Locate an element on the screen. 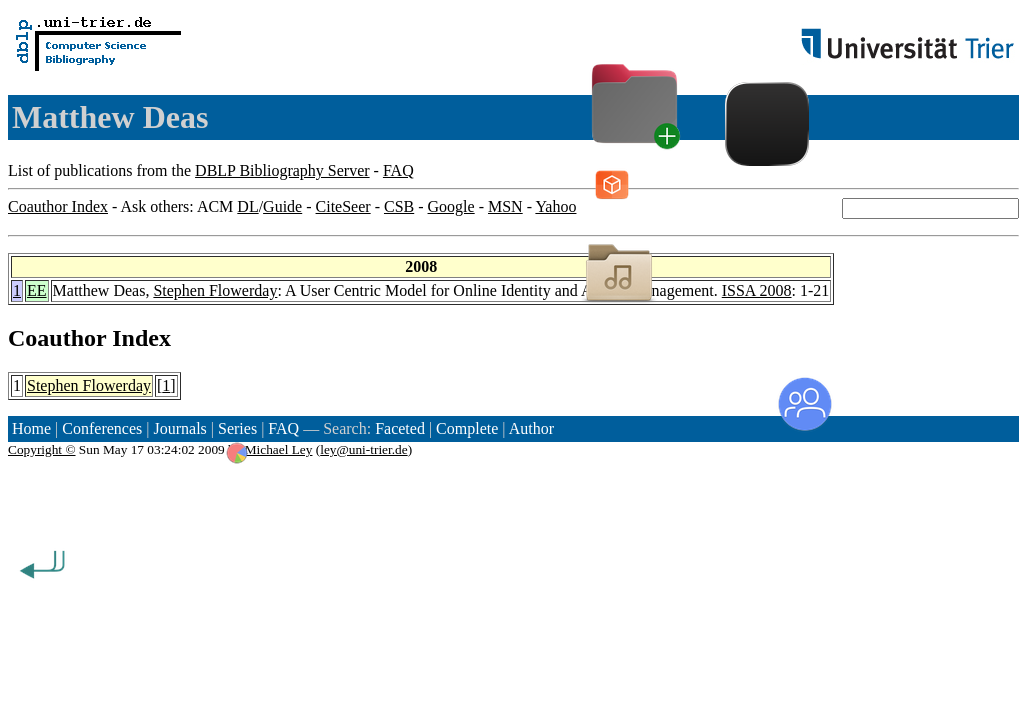  open disk usage analyzer is located at coordinates (237, 453).